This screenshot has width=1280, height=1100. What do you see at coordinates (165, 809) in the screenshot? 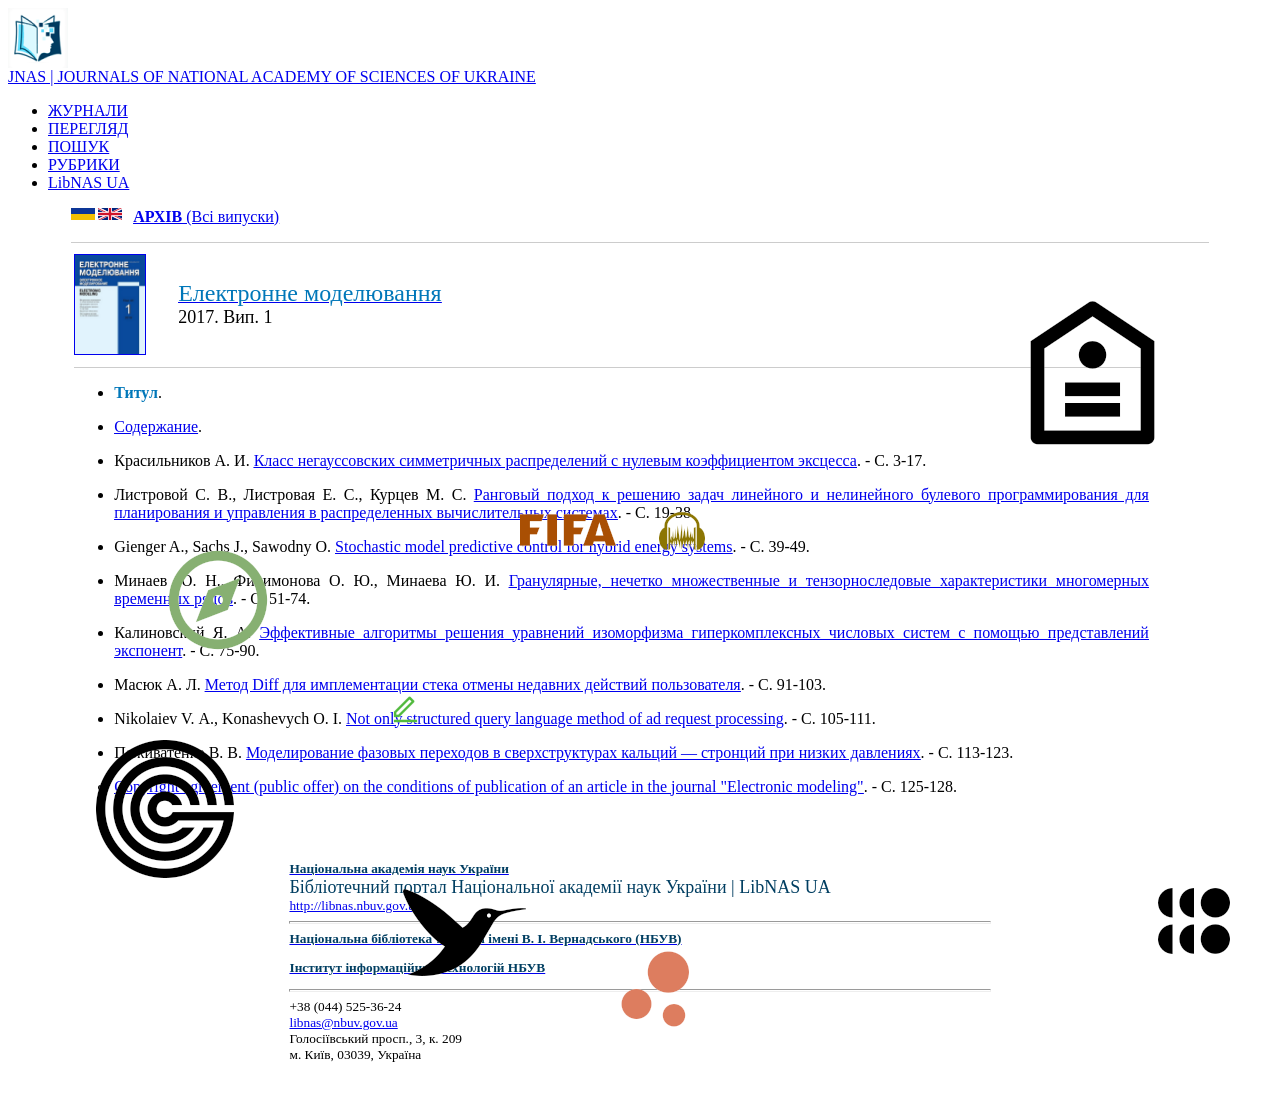
I see `greptimedb logo` at bounding box center [165, 809].